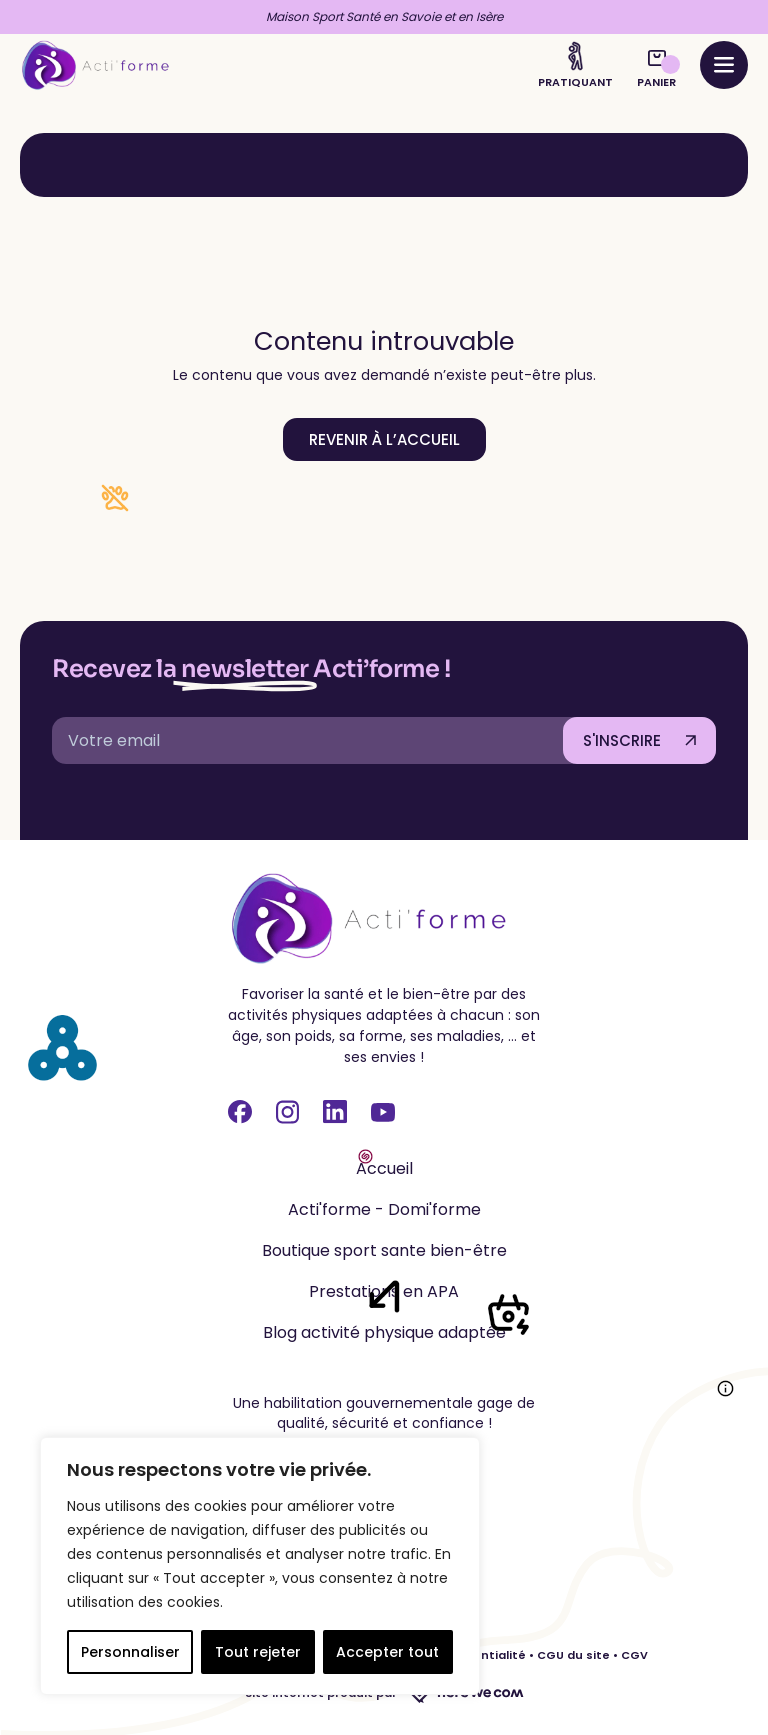  What do you see at coordinates (725, 1388) in the screenshot?
I see `view more information about this item` at bounding box center [725, 1388].